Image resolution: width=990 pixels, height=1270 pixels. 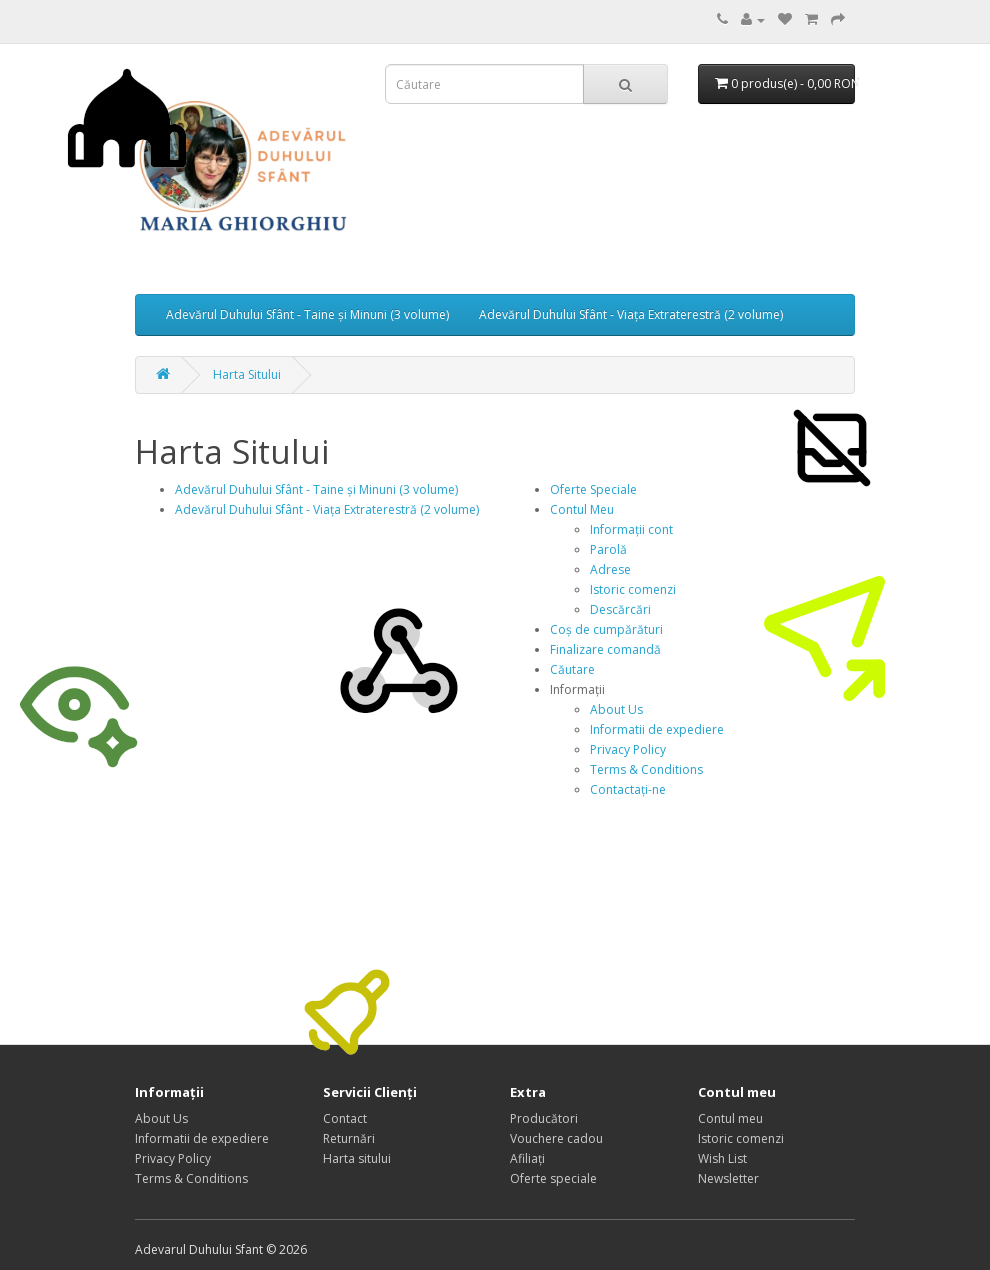 What do you see at coordinates (347, 1012) in the screenshot?
I see `view school notifications or alerts` at bounding box center [347, 1012].